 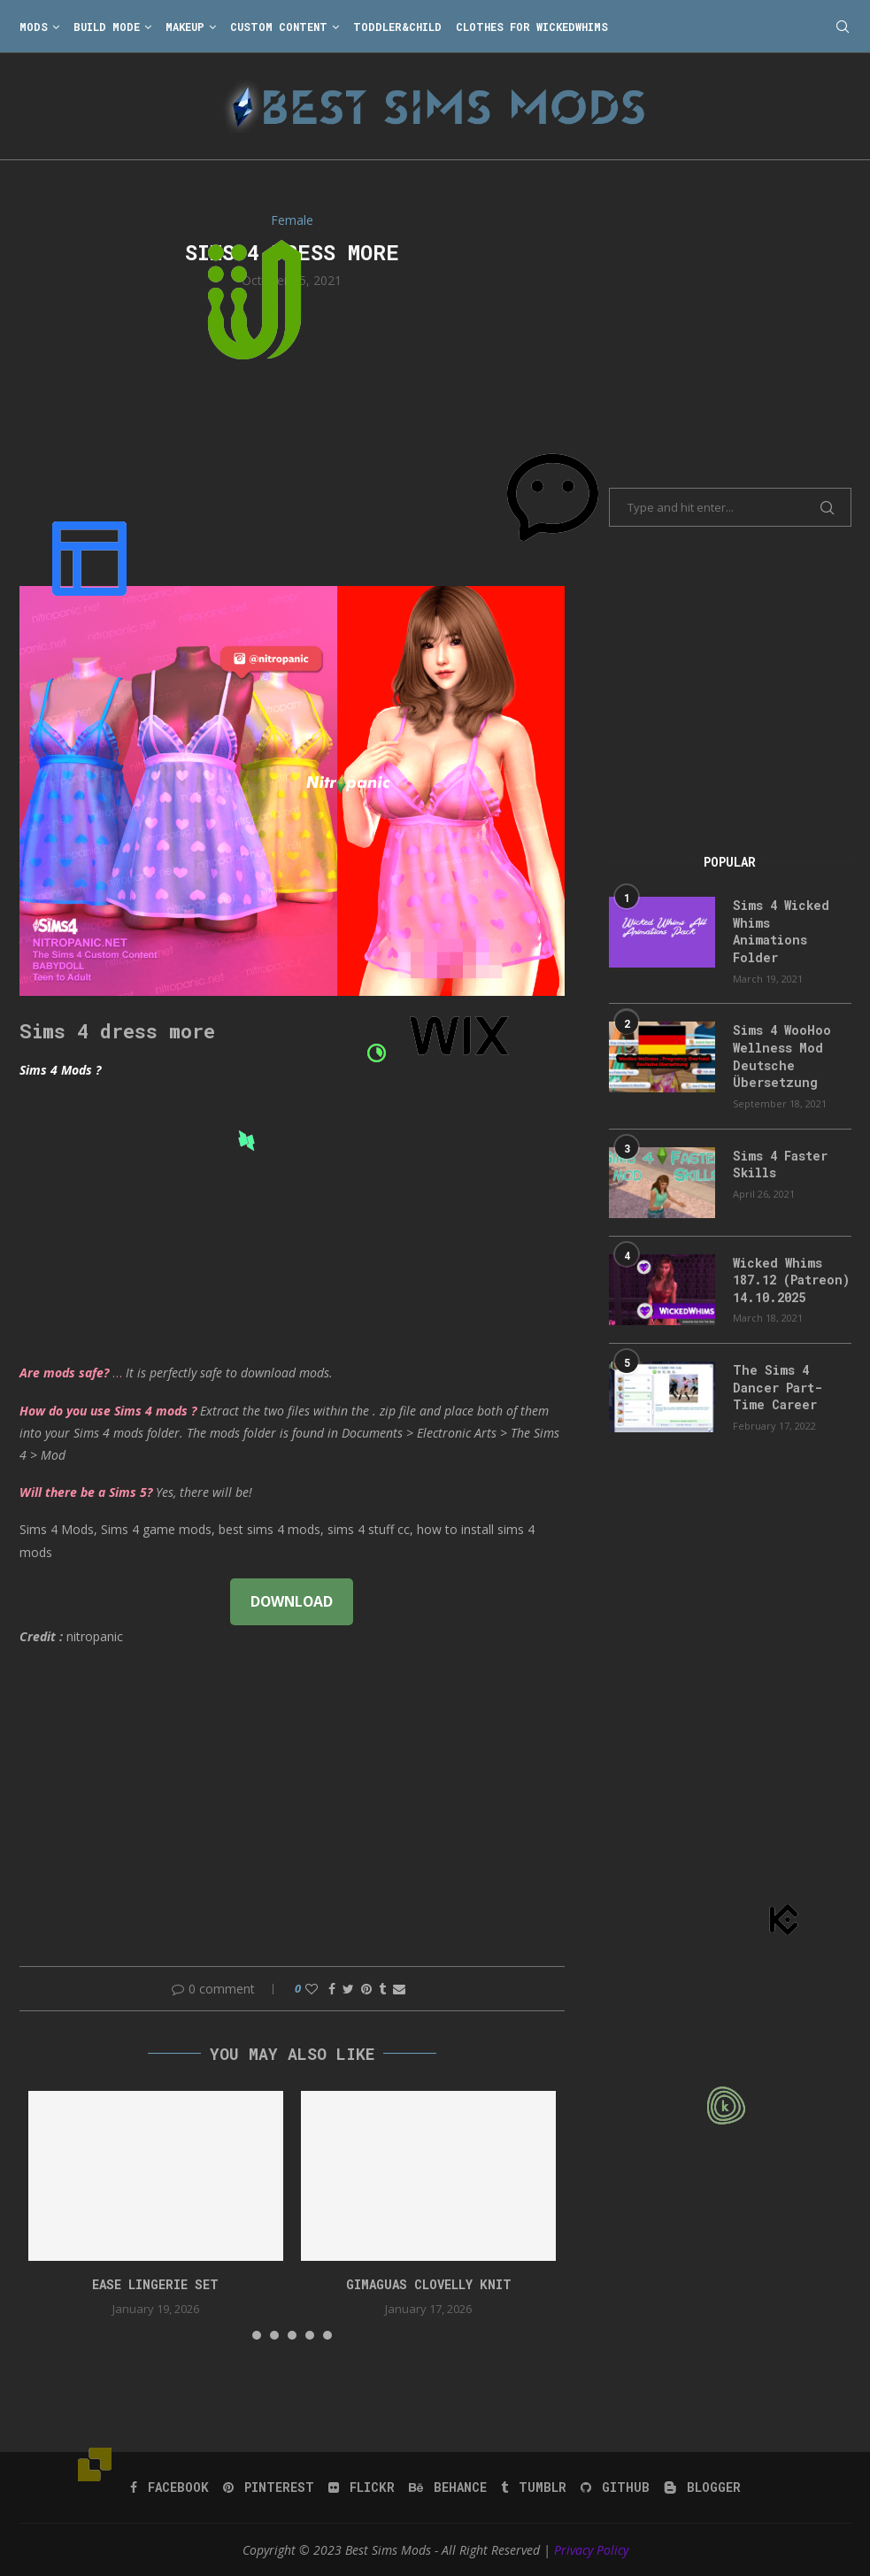 I want to click on SendGrid email delivery service logo, so click(x=95, y=2464).